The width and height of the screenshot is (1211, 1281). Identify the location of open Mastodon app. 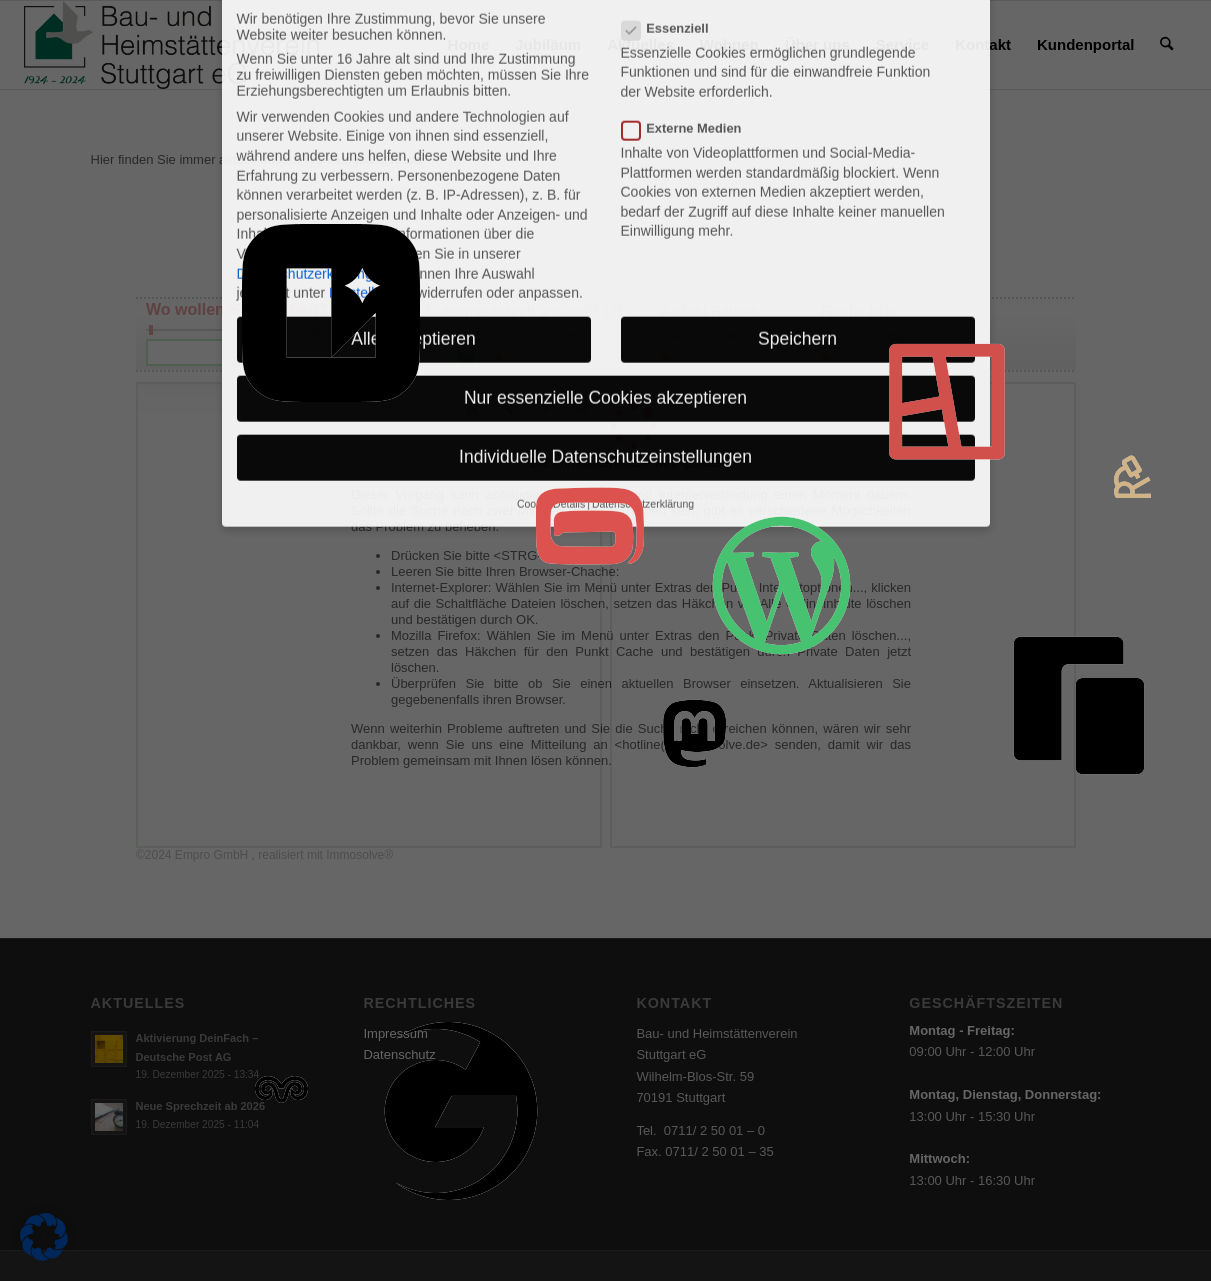
(693, 733).